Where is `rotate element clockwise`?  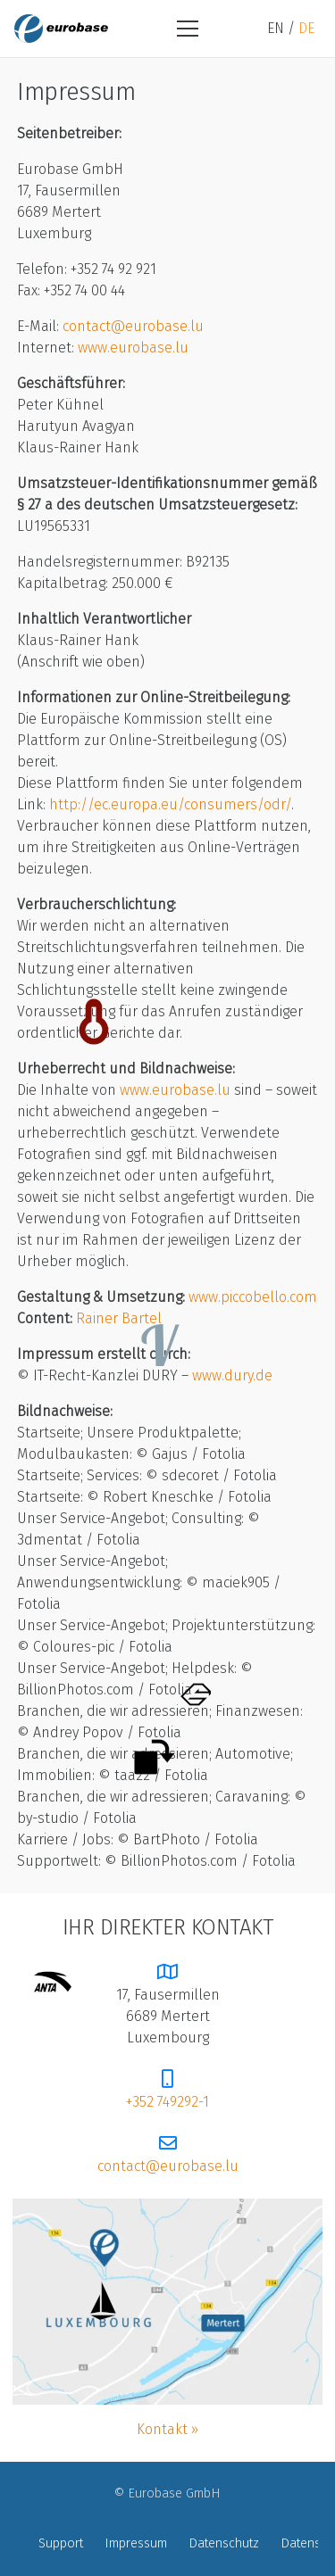
rotate element clockwise is located at coordinates (154, 1757).